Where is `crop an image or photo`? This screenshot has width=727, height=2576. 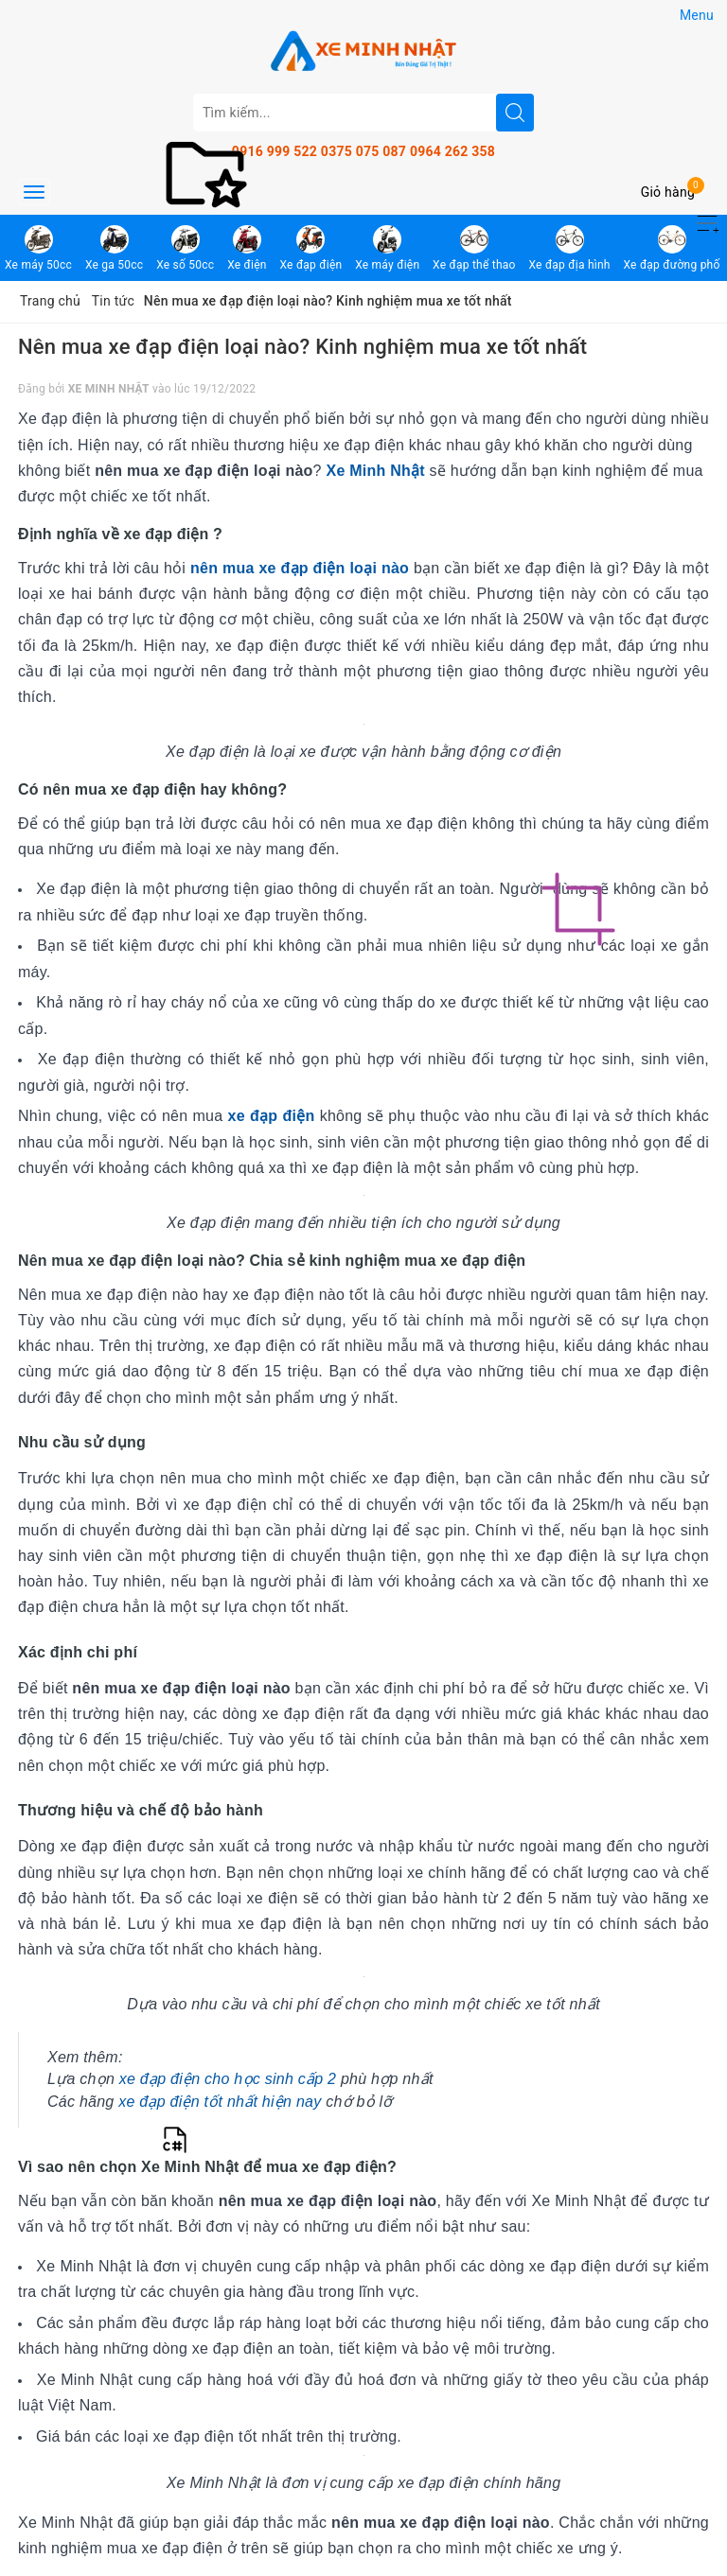 crop an image or photo is located at coordinates (578, 909).